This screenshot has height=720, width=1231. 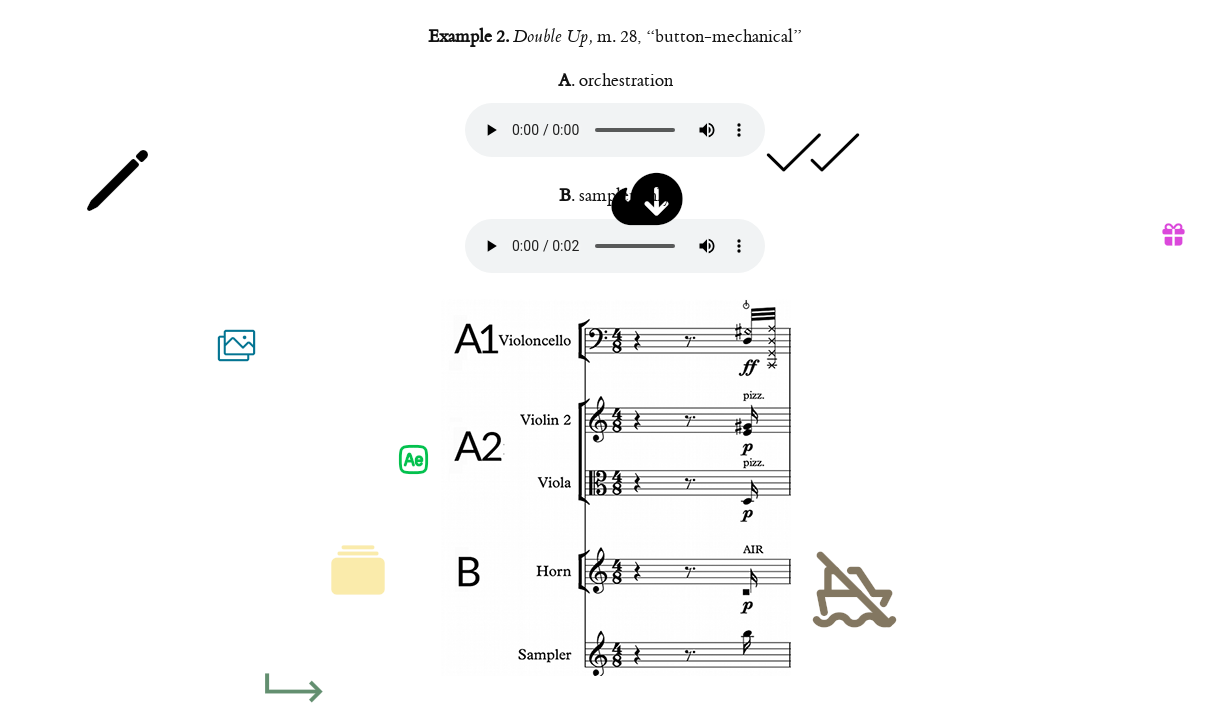 What do you see at coordinates (854, 589) in the screenshot?
I see `shipping unavailable for this item` at bounding box center [854, 589].